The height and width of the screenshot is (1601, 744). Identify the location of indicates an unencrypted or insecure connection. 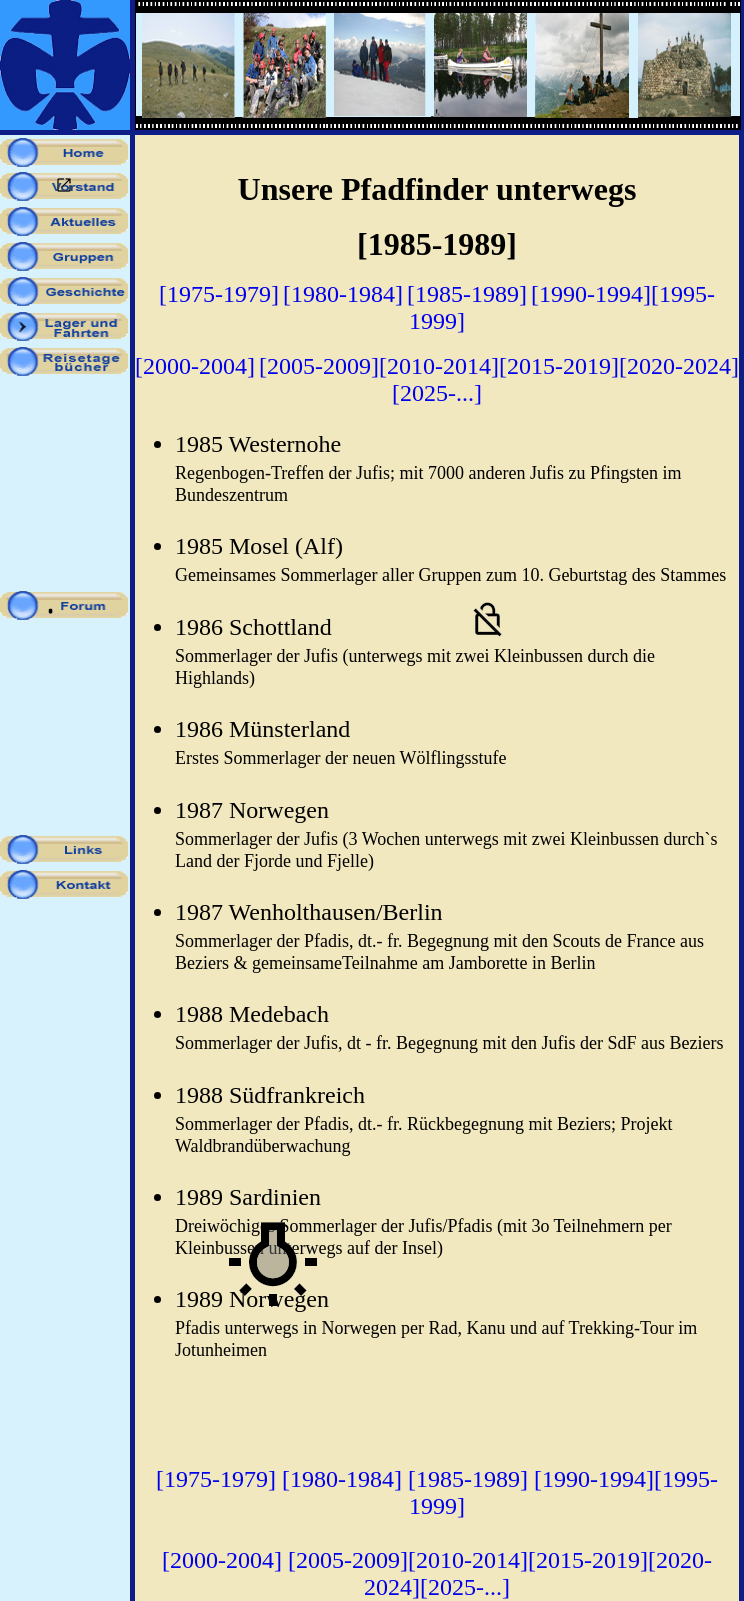
(487, 619).